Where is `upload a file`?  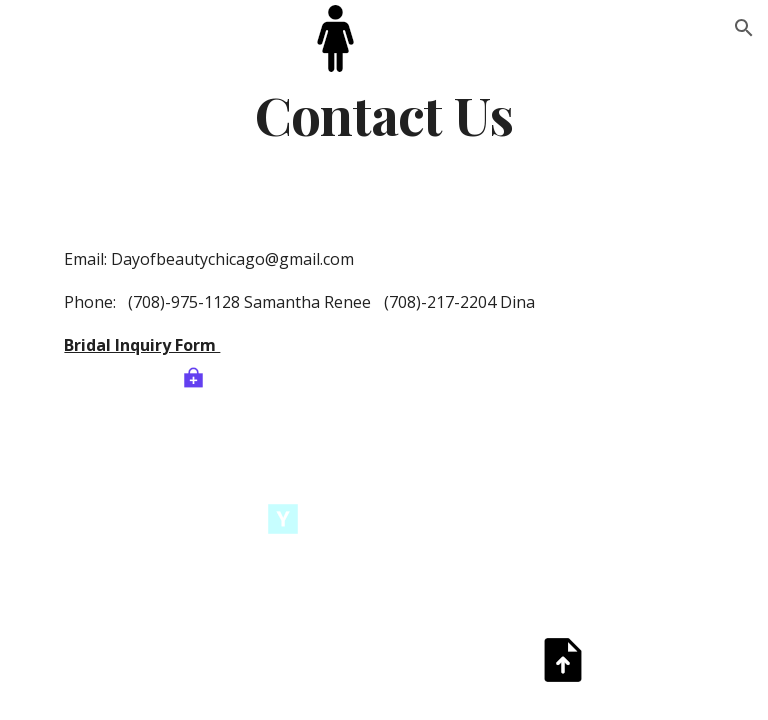
upload a file is located at coordinates (563, 660).